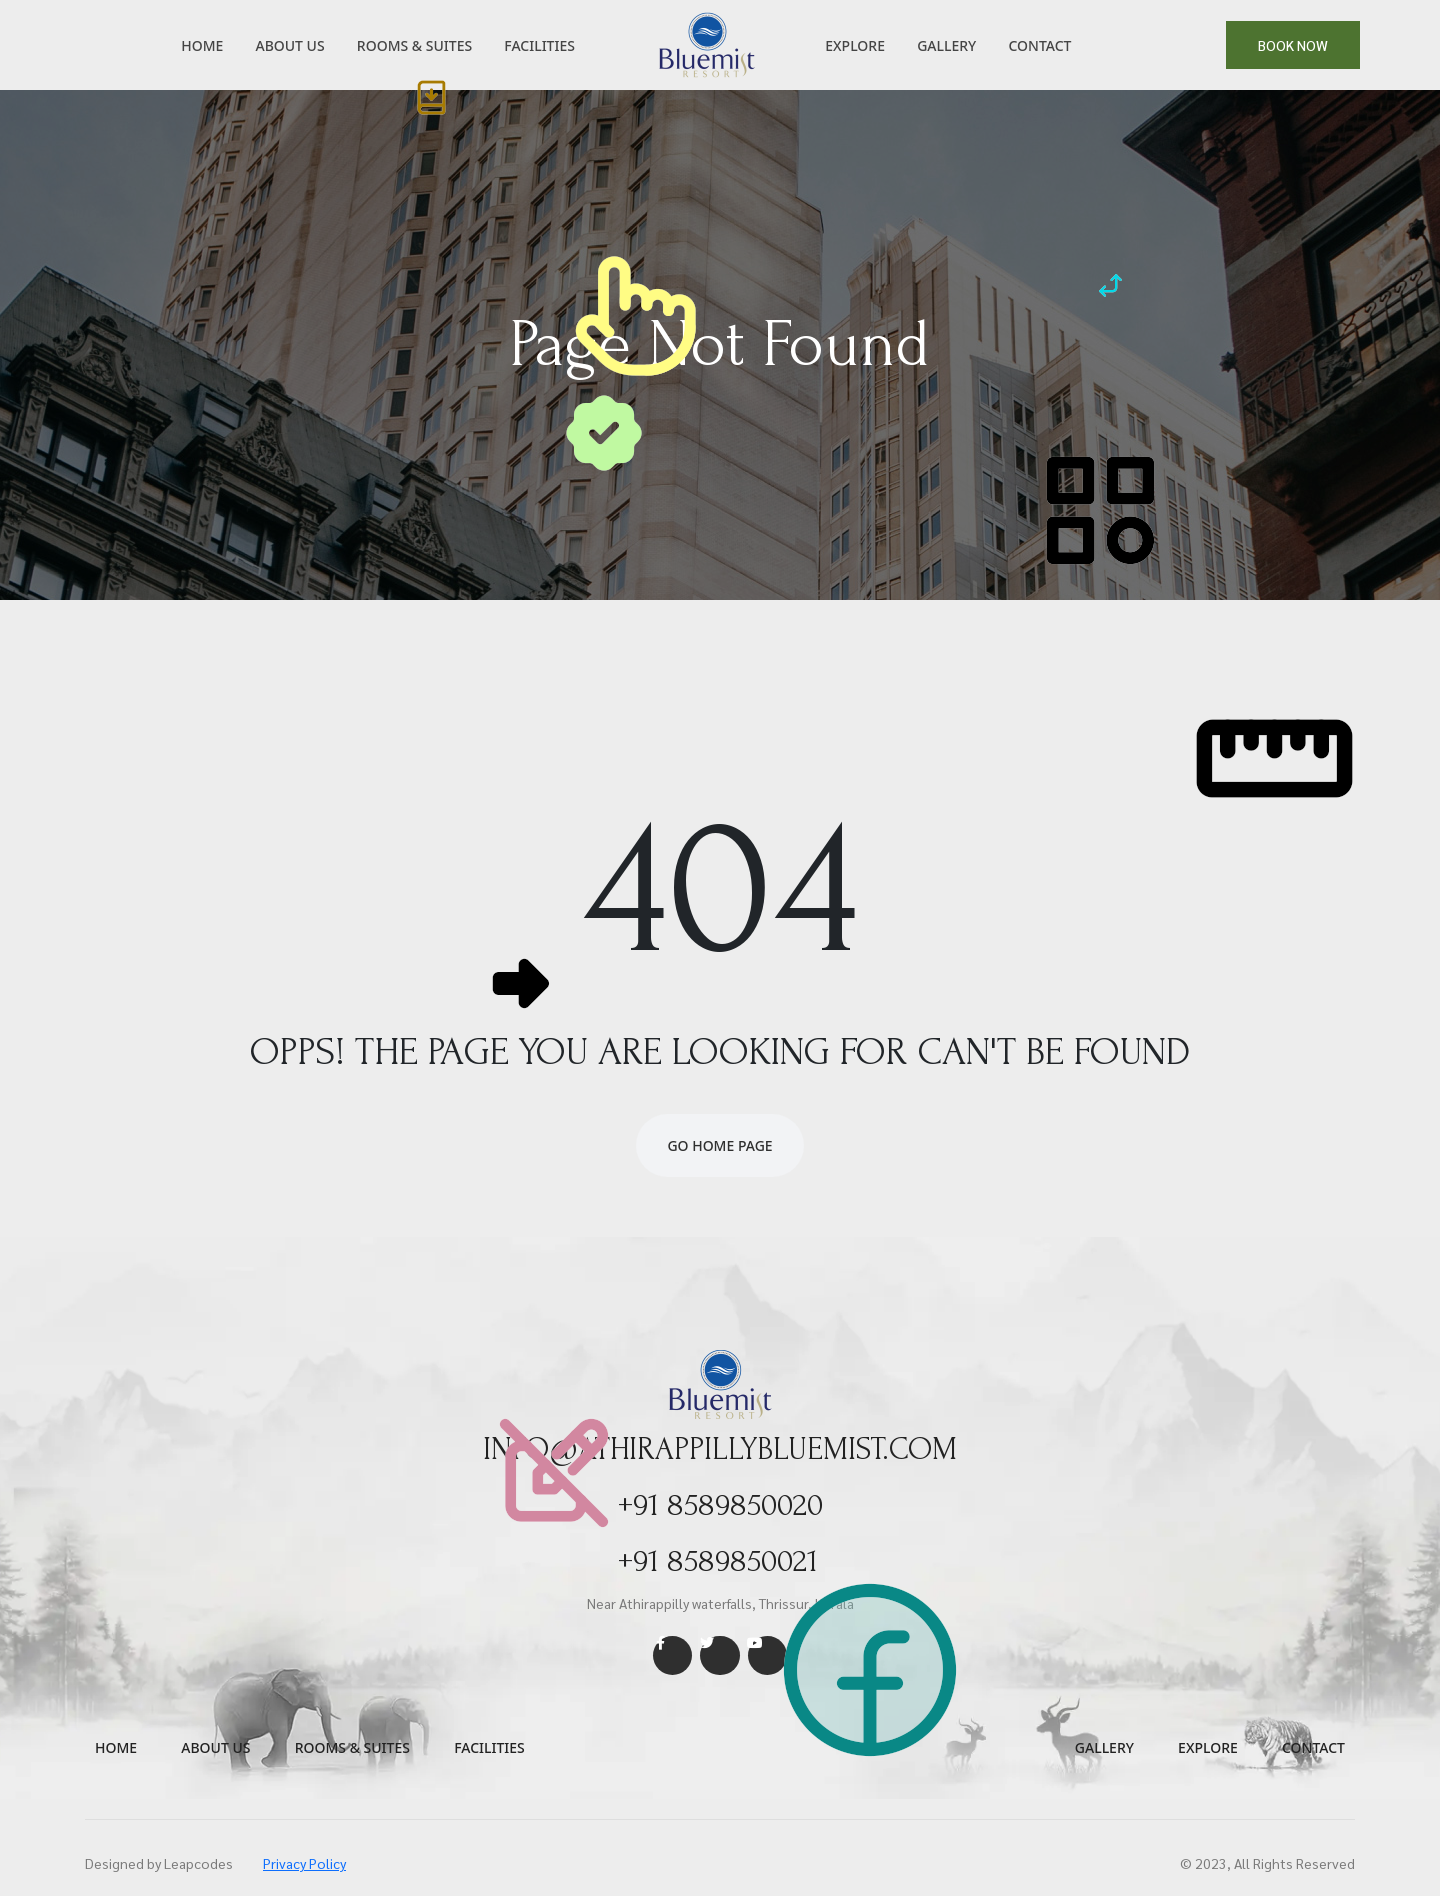 The width and height of the screenshot is (1440, 1896). What do you see at coordinates (1274, 758) in the screenshot?
I see `measure dimensions or distances` at bounding box center [1274, 758].